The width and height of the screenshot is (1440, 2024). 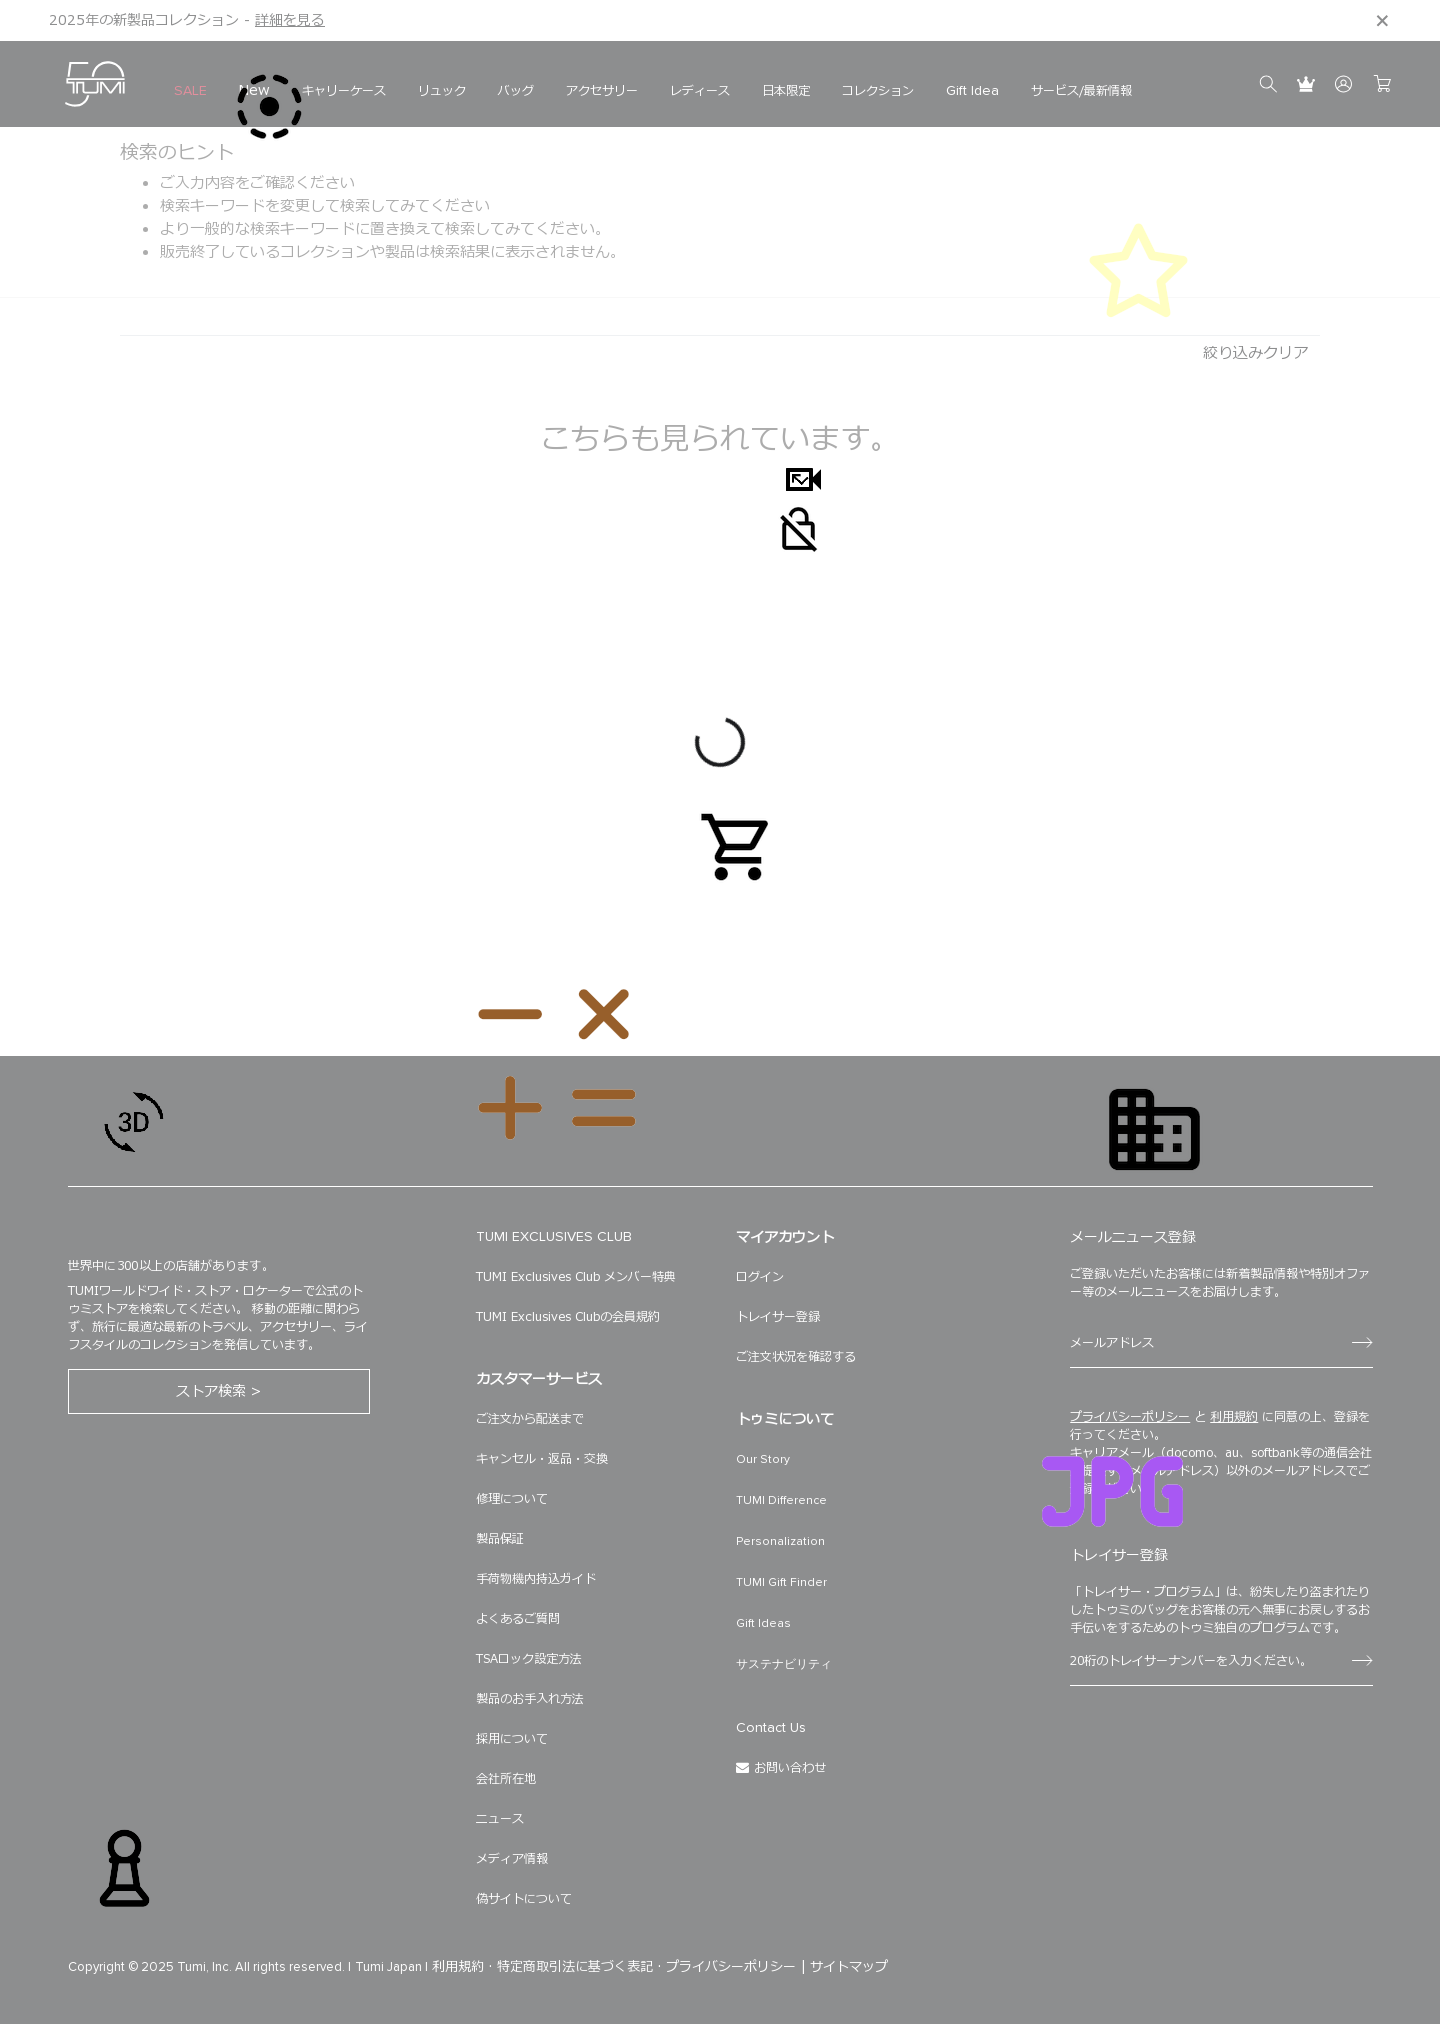 I want to click on indicates an unencrypted or insecure email connection, so click(x=798, y=529).